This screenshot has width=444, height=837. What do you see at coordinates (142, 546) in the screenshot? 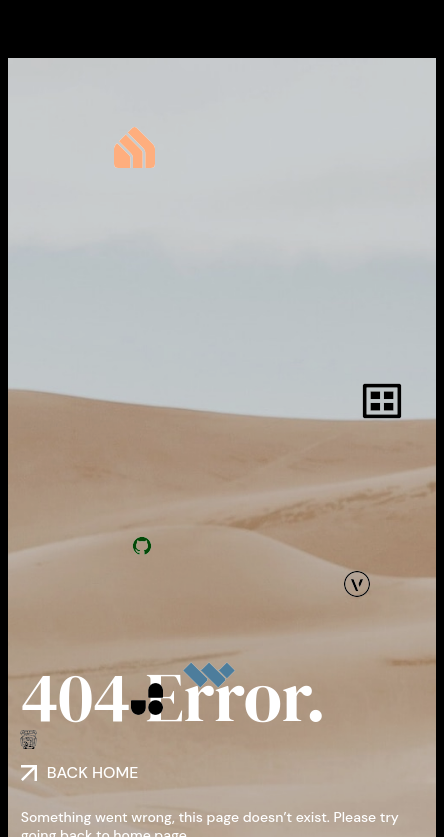
I see `view project on GitHub` at bounding box center [142, 546].